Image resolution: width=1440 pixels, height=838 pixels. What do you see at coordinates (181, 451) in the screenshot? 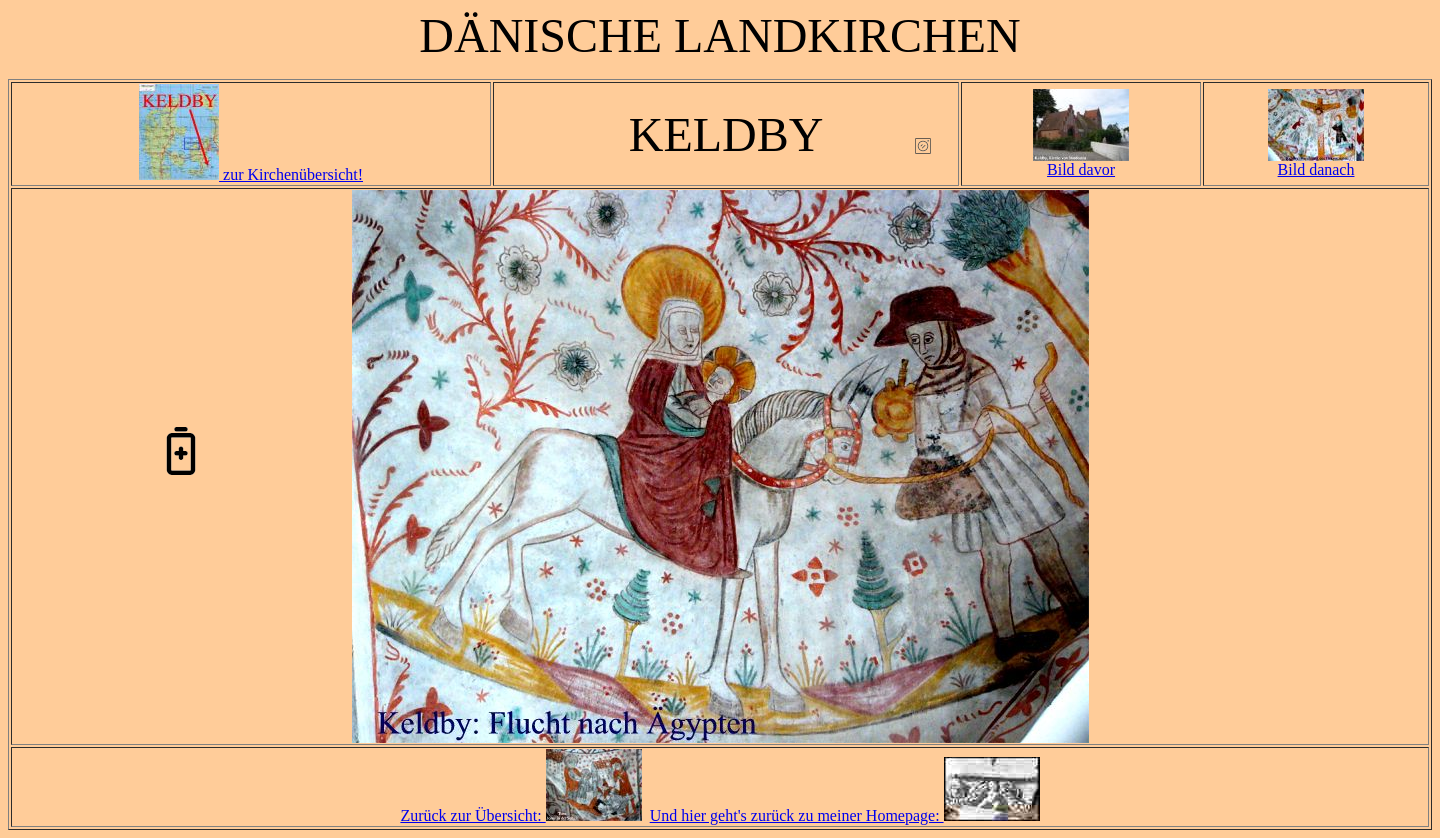
I see `add or extend battery life` at bounding box center [181, 451].